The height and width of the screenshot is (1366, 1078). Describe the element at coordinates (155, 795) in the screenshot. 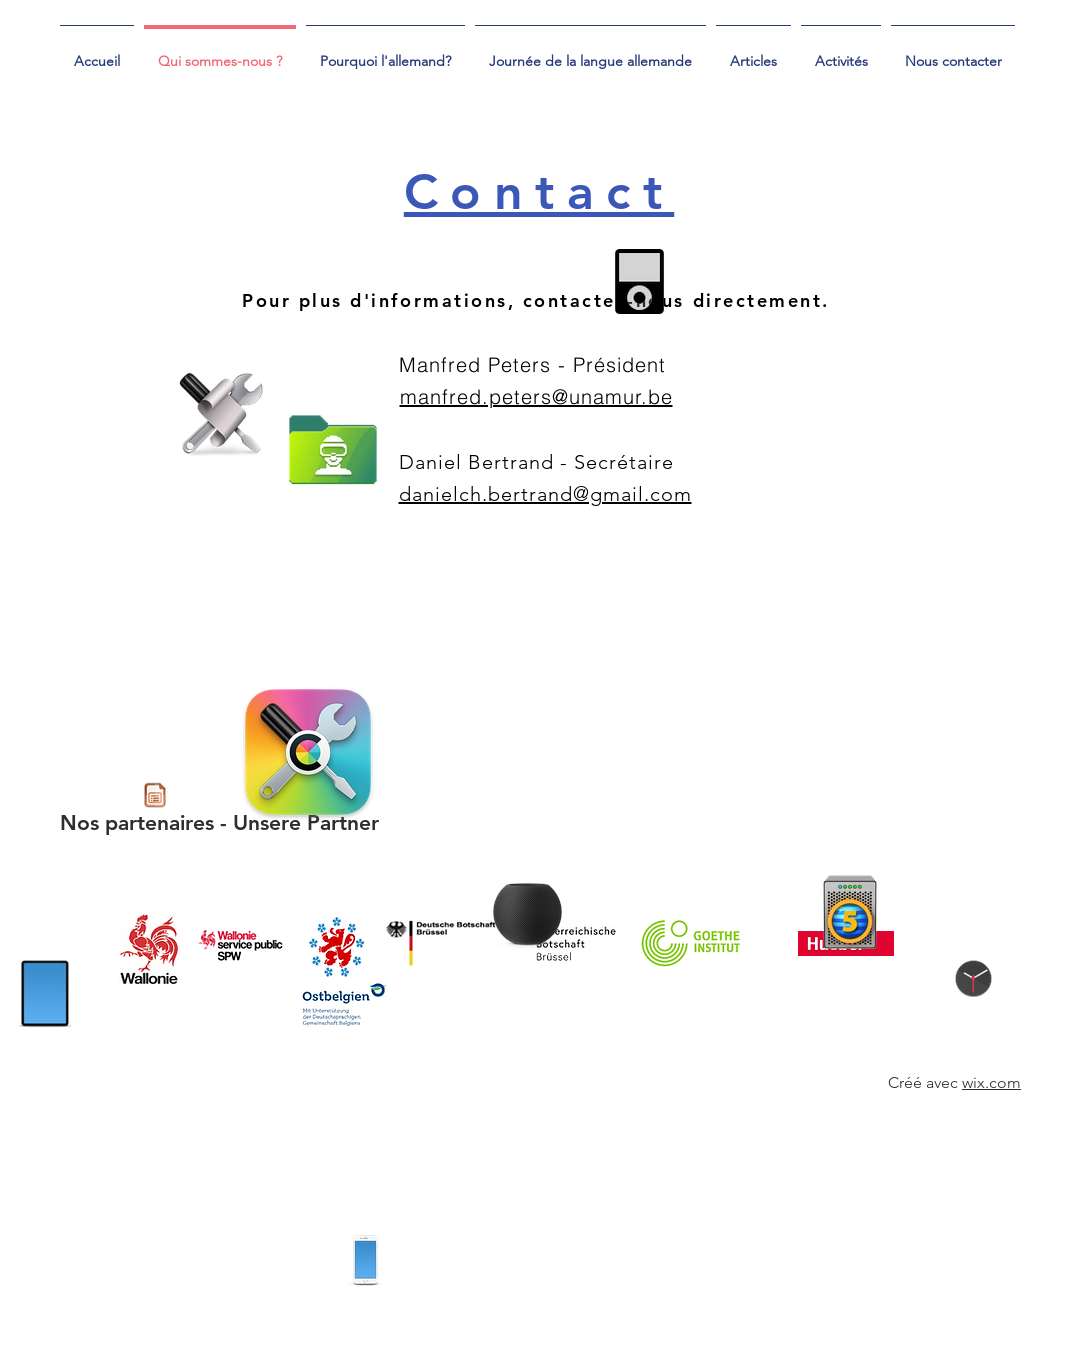

I see `open a presentation template file` at that location.